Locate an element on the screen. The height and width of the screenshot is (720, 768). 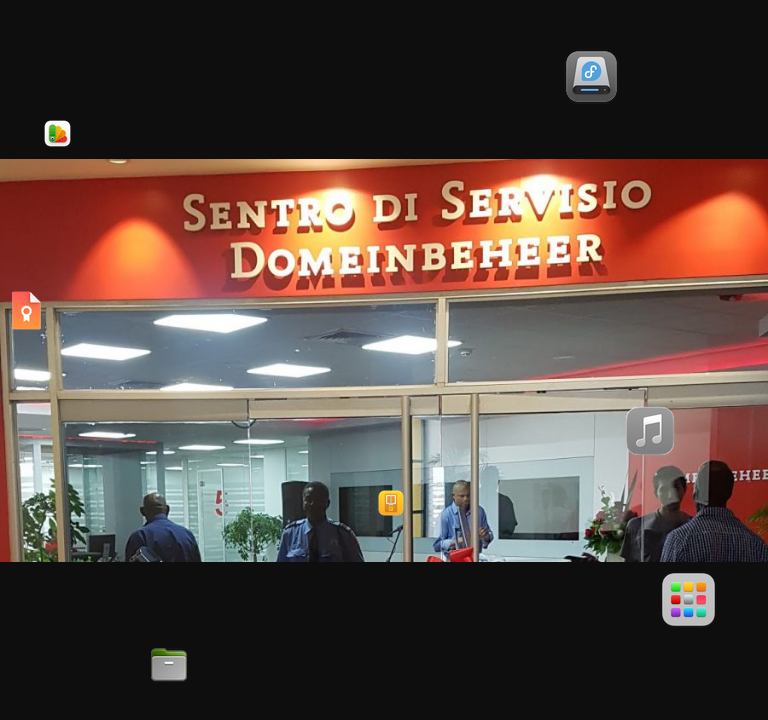
a certificate or credential file is located at coordinates (26, 310).